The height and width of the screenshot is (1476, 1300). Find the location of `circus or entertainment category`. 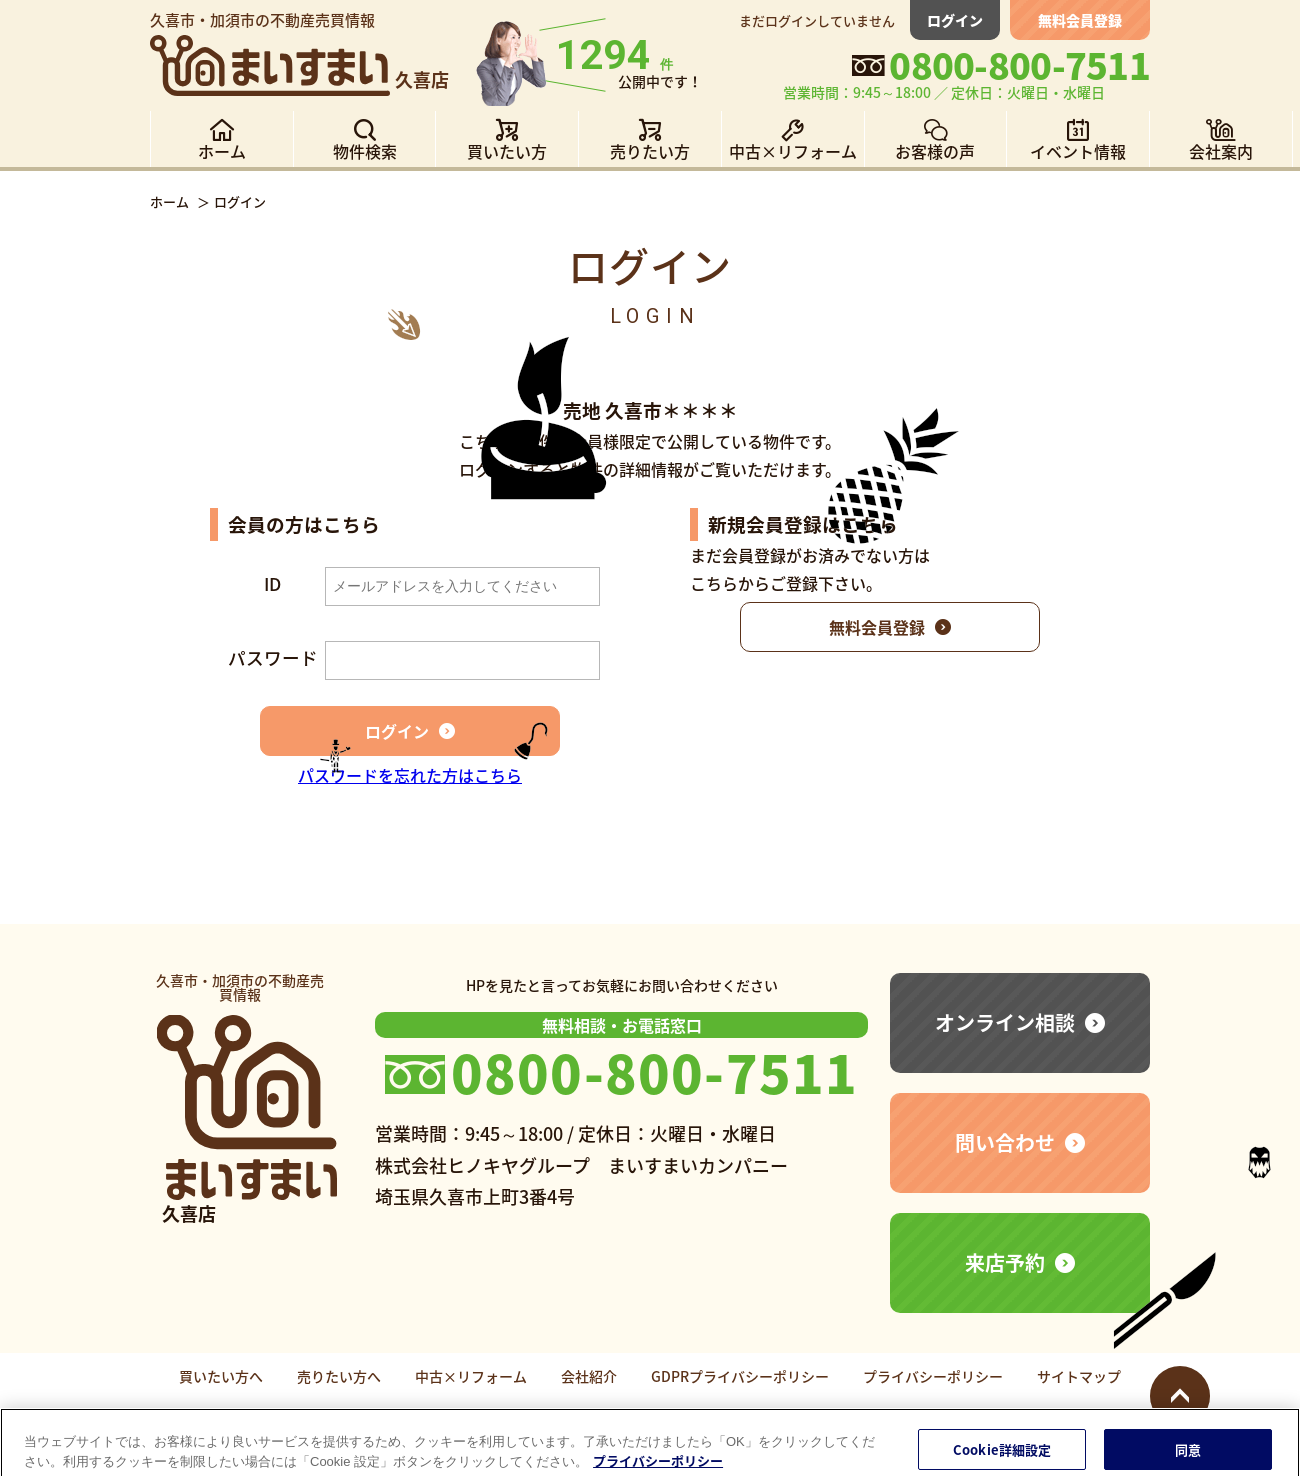

circus or entertainment category is located at coordinates (336, 756).